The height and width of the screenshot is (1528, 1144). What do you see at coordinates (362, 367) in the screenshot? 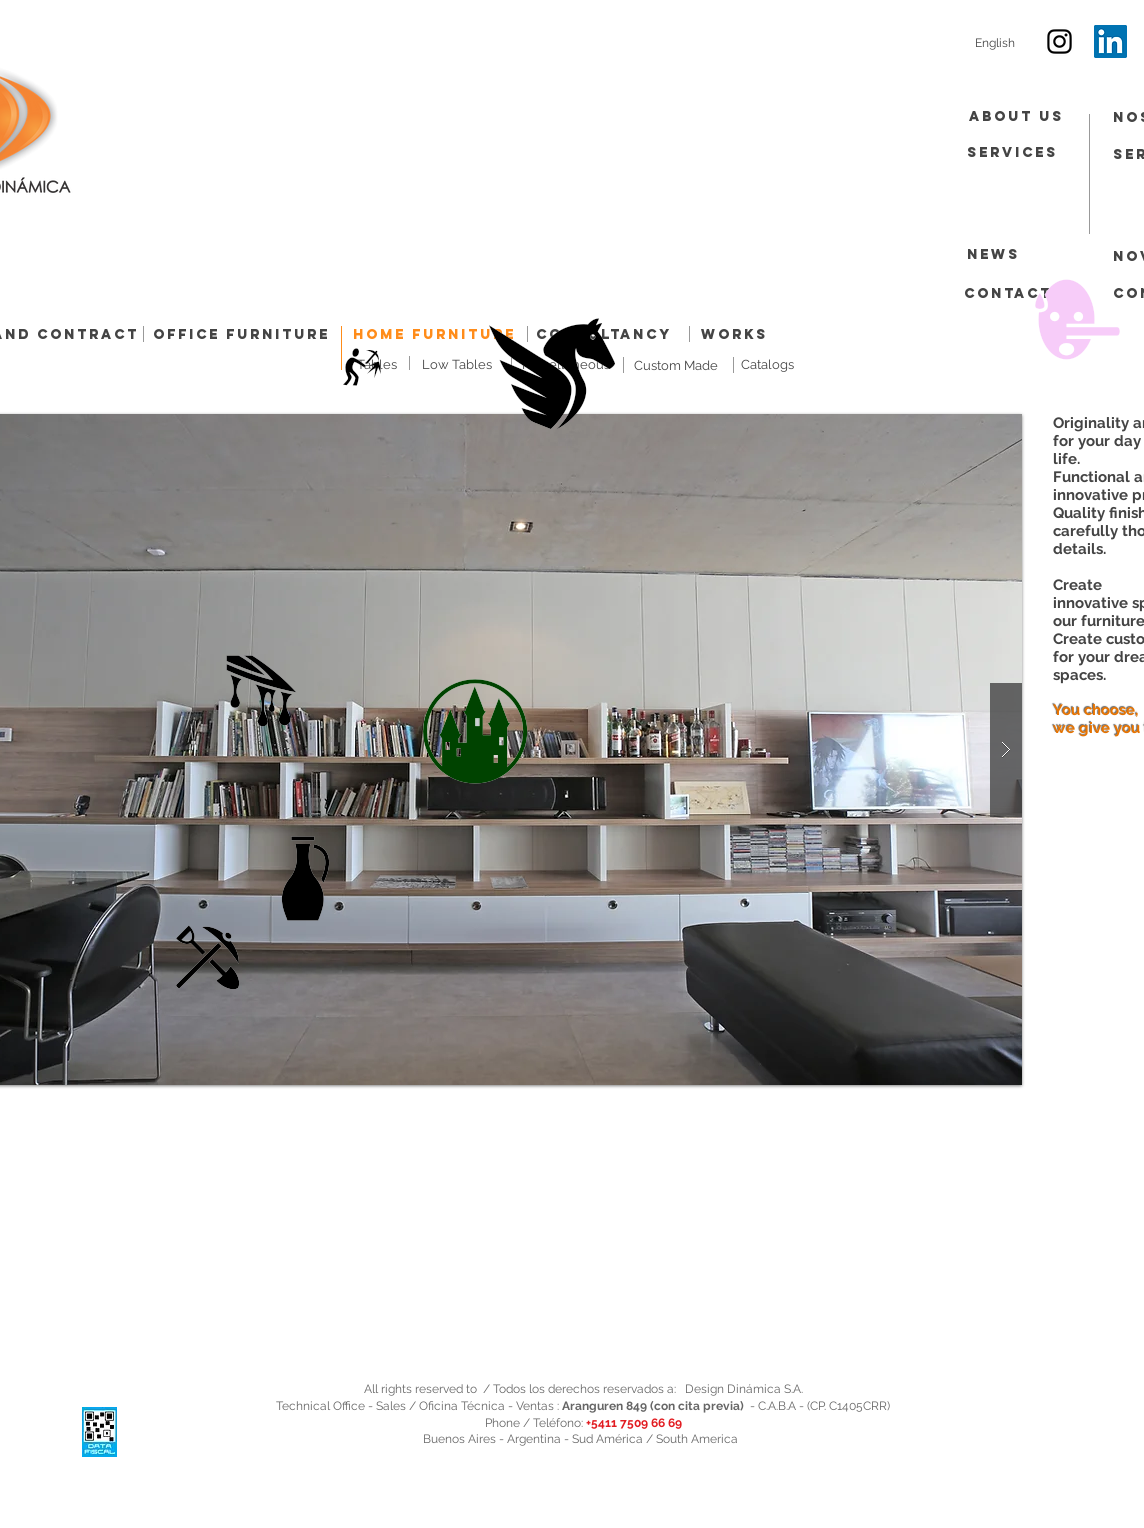
I see `access mining or resource gathering features` at bounding box center [362, 367].